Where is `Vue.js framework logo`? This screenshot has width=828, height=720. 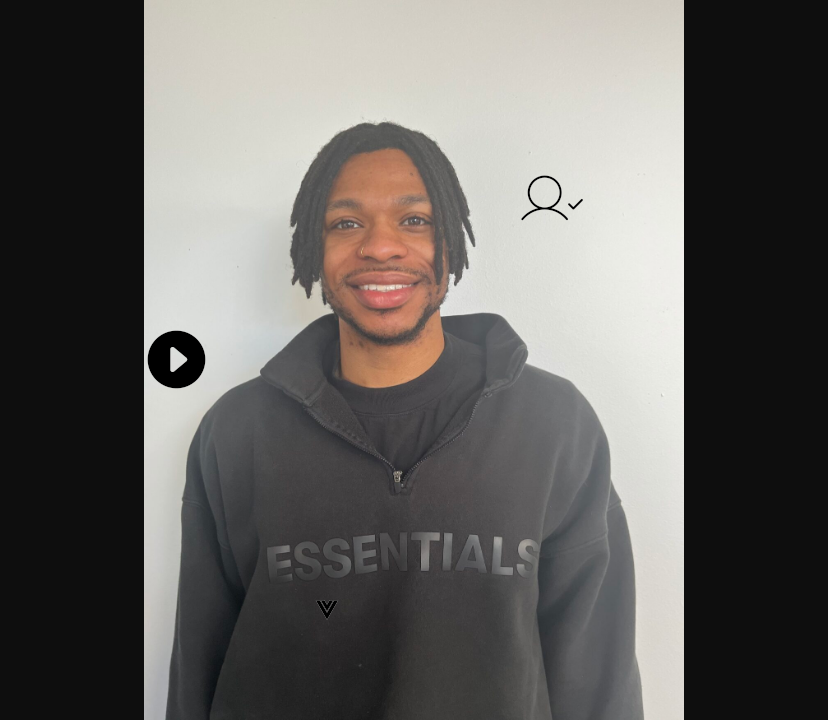
Vue.js framework logo is located at coordinates (327, 610).